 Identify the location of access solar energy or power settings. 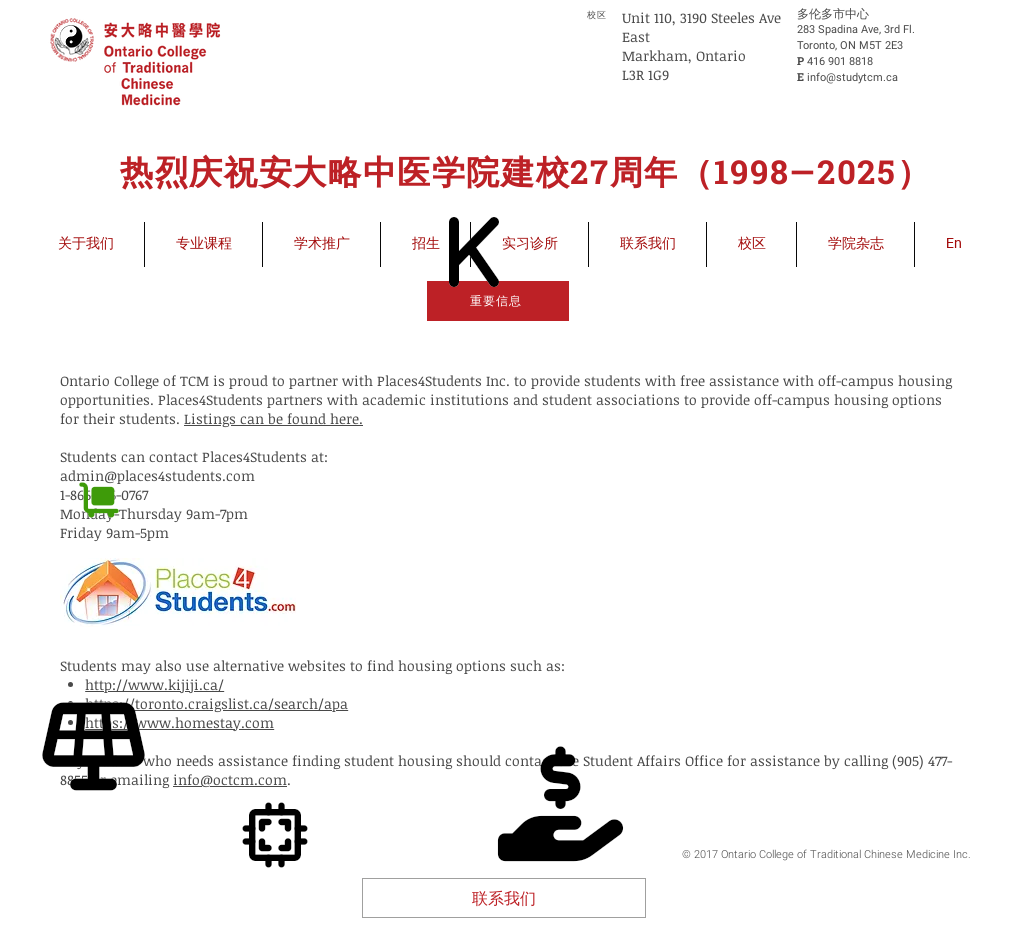
(93, 743).